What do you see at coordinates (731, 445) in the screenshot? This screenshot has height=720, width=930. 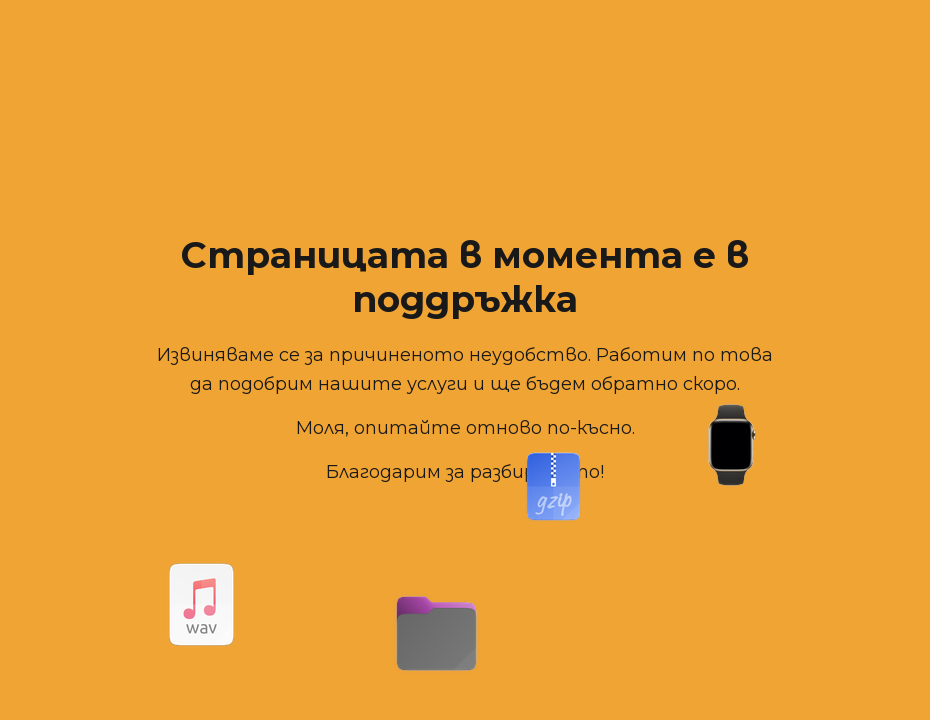 I see `apple watch series 6 device icon` at bounding box center [731, 445].